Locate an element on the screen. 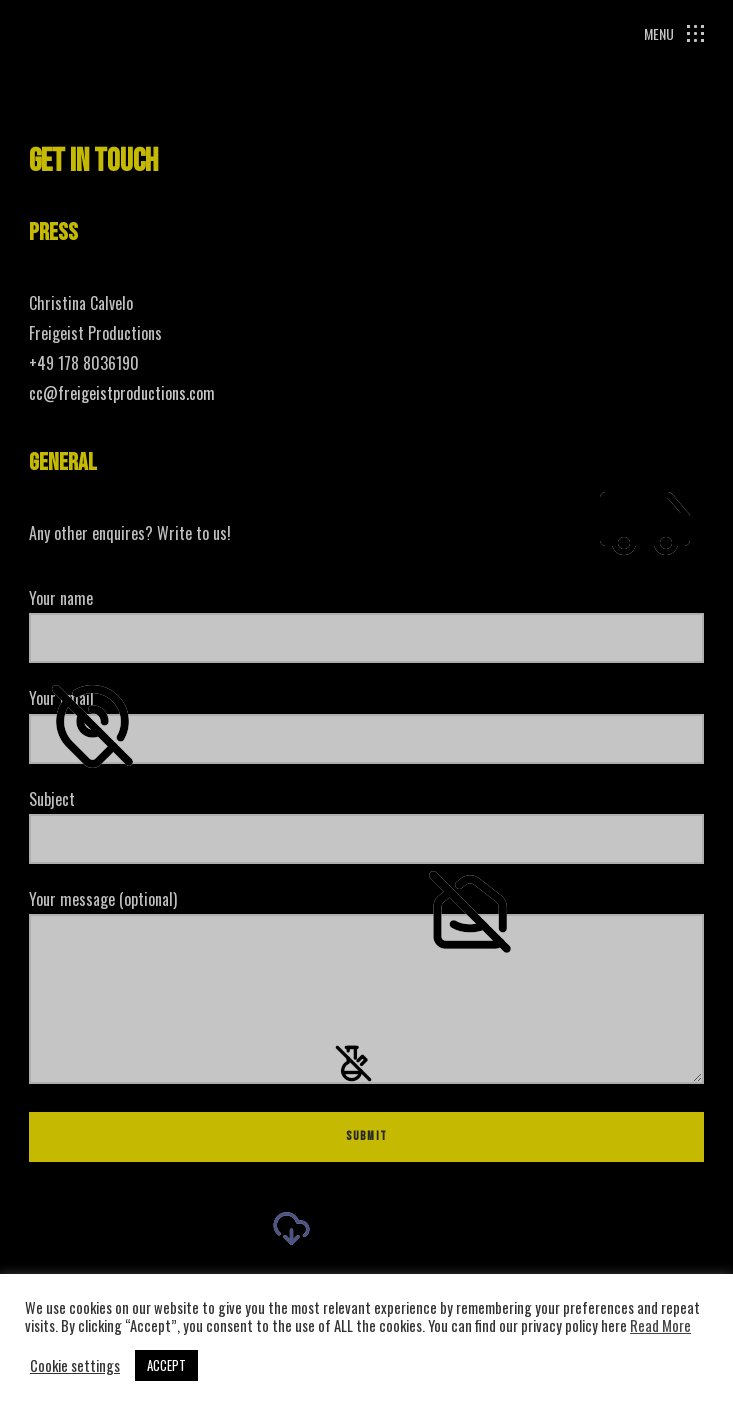 The height and width of the screenshot is (1411, 733). track delivery or shipping status is located at coordinates (642, 522).